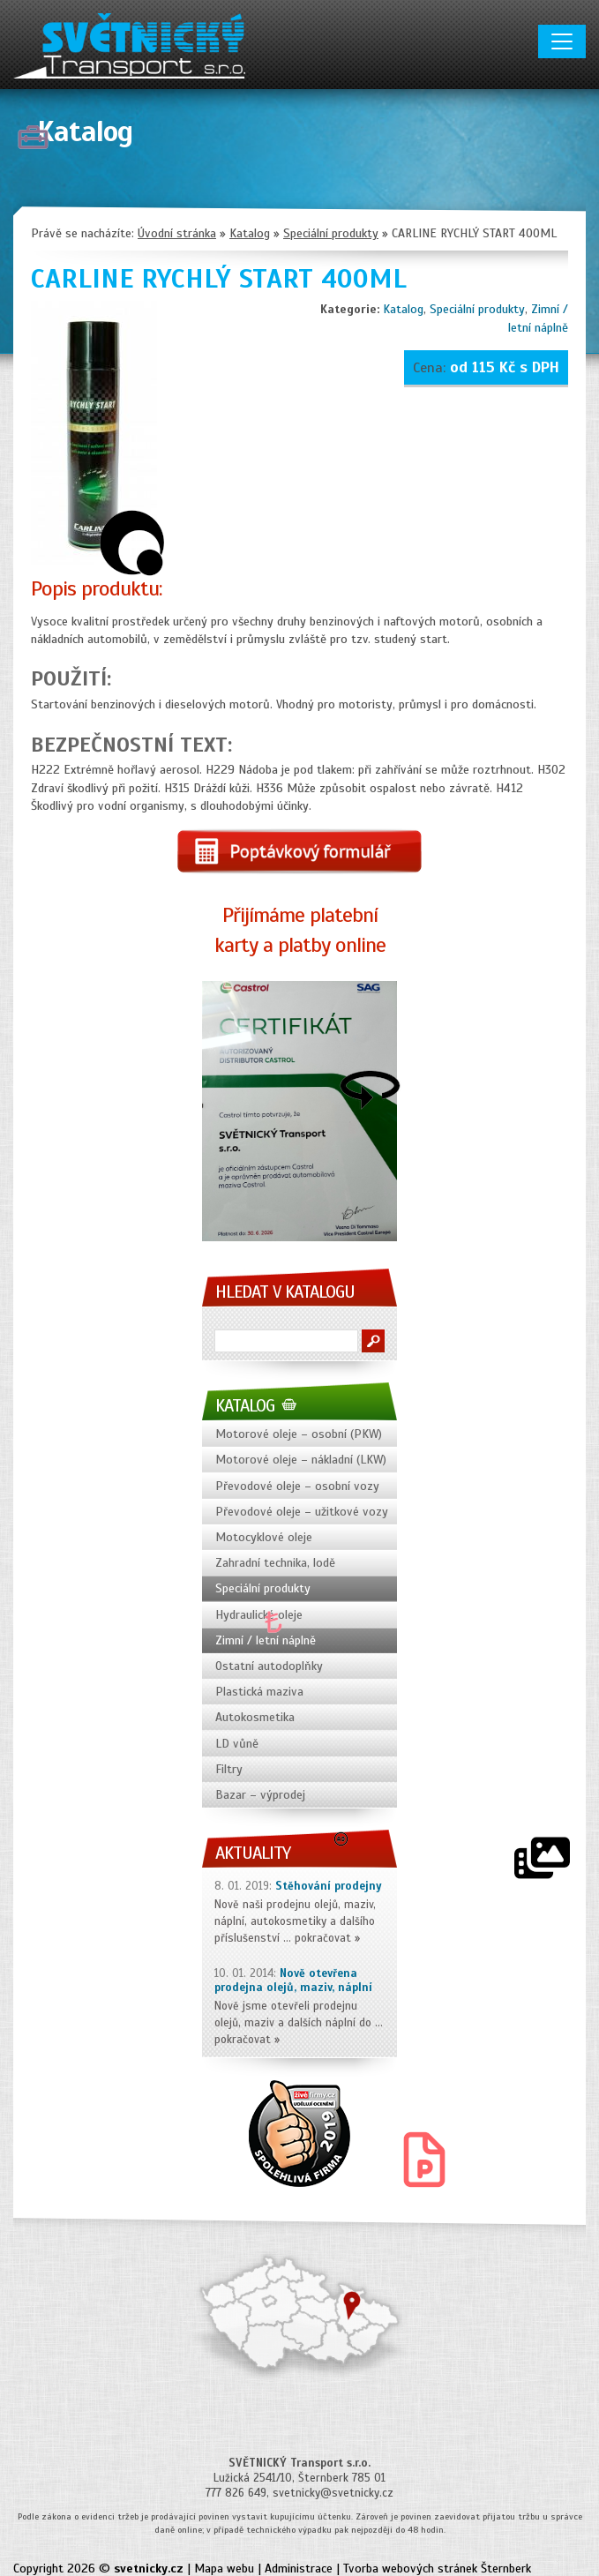  What do you see at coordinates (33, 138) in the screenshot?
I see `access tools and utilities` at bounding box center [33, 138].